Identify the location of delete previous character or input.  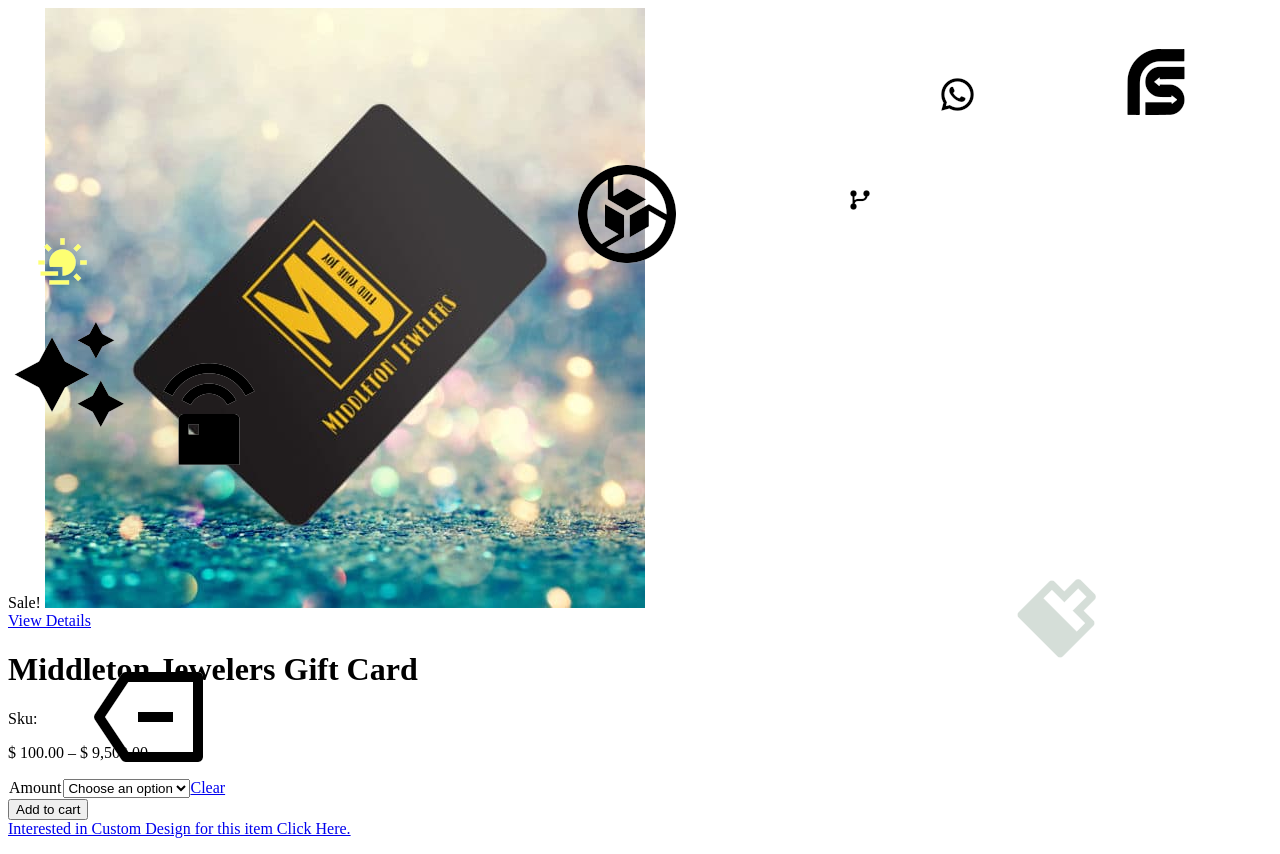
(153, 717).